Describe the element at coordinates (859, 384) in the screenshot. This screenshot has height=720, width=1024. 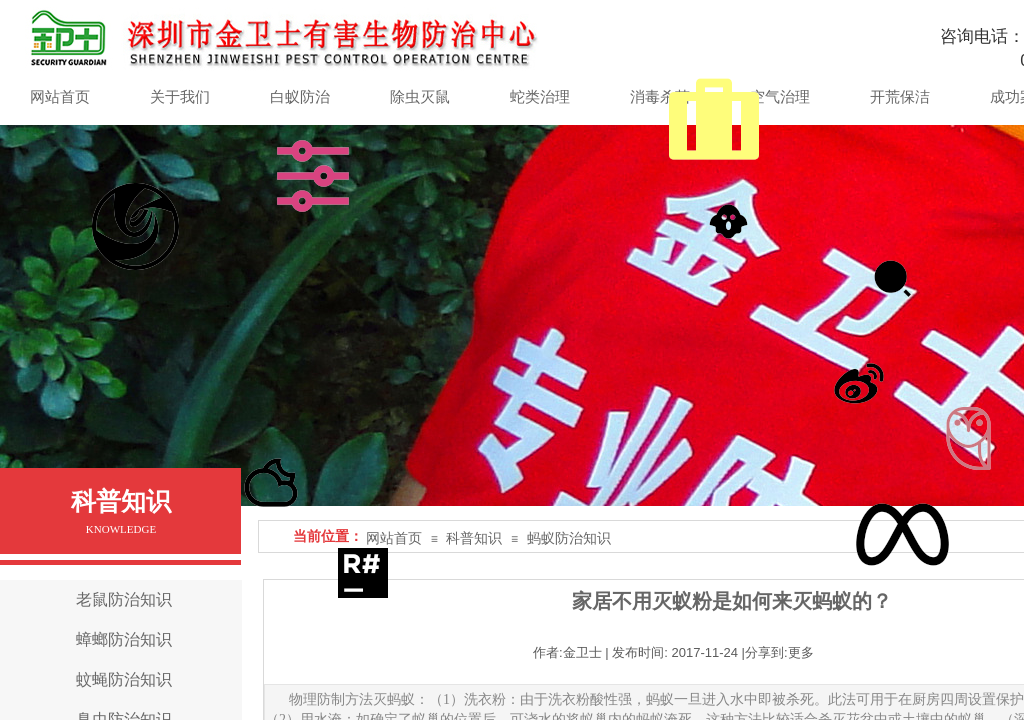
I see `open Weibo app` at that location.